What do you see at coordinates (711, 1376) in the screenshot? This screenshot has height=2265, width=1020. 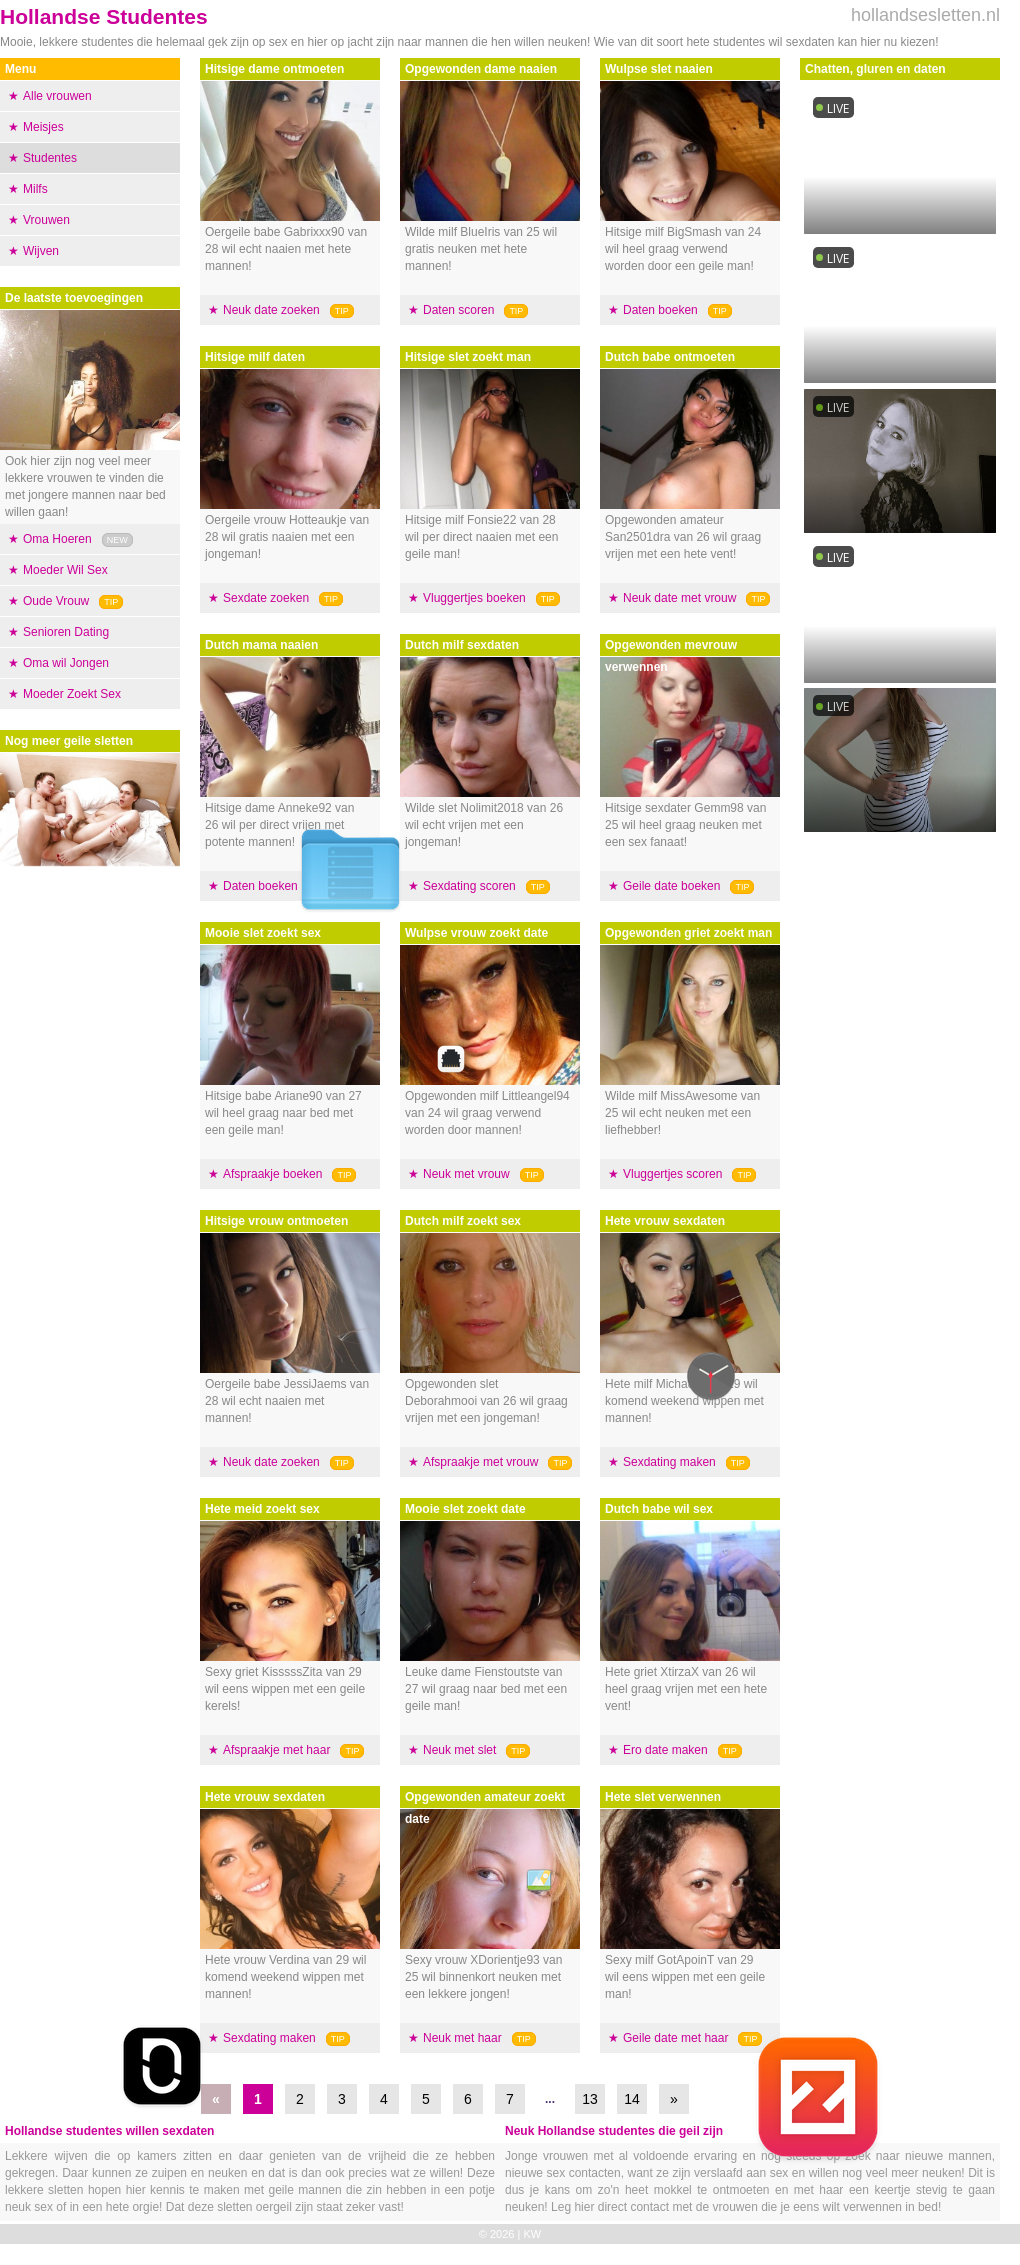 I see `open the clock app` at bounding box center [711, 1376].